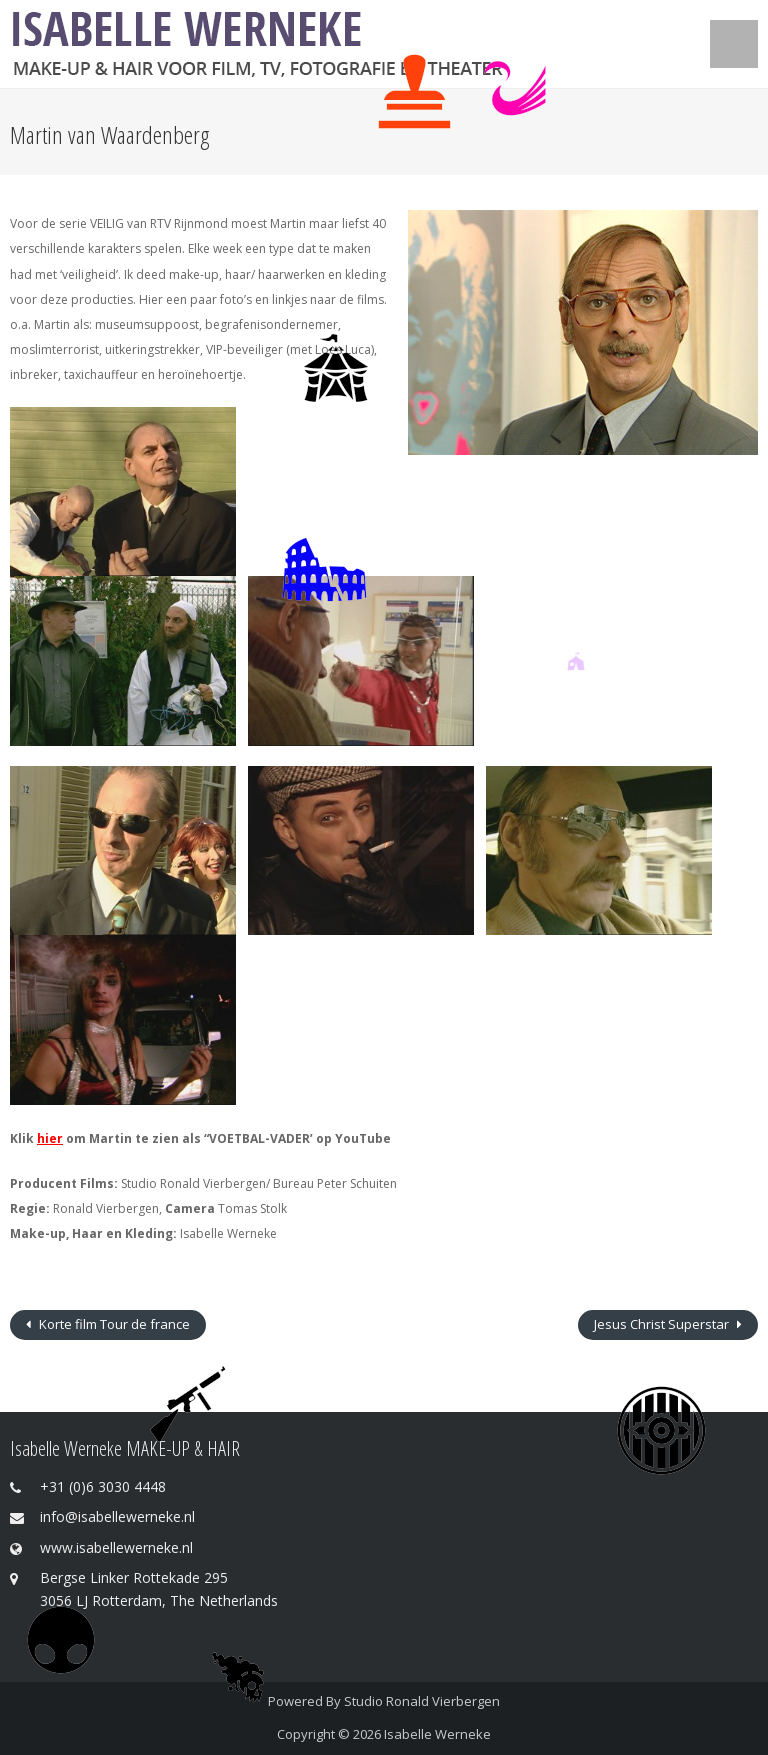 This screenshot has width=768, height=1755. Describe the element at coordinates (515, 85) in the screenshot. I see `swan or bird-themed game element` at that location.